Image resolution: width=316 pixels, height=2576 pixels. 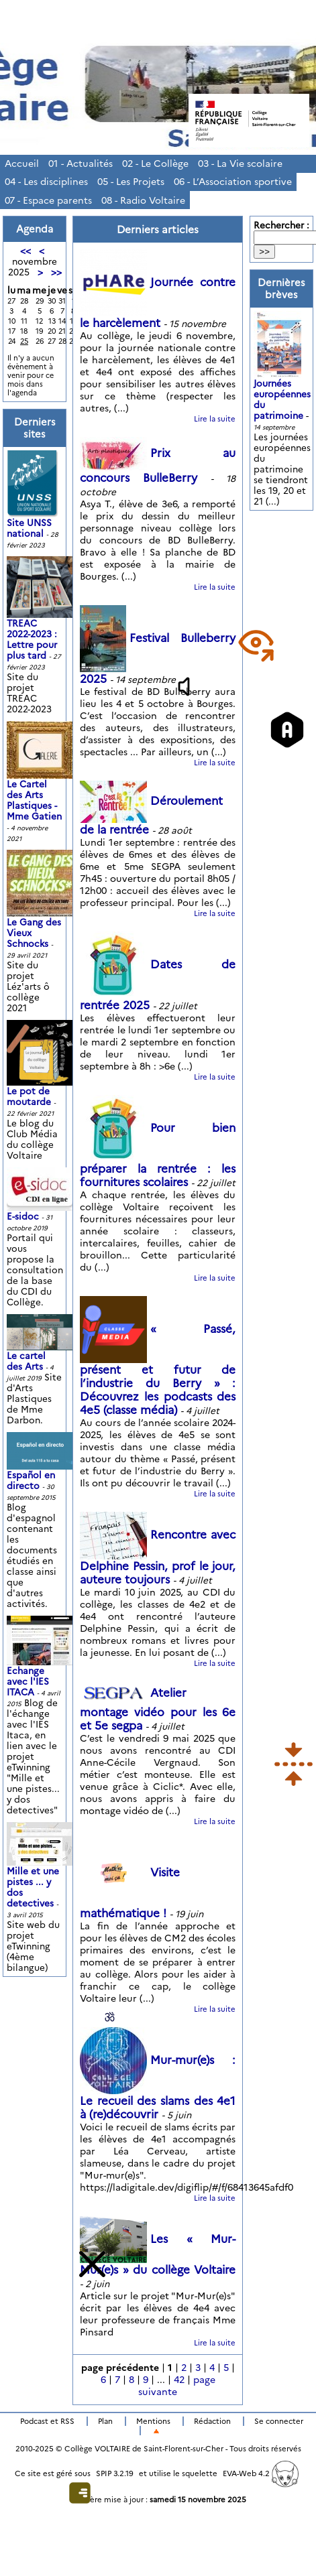 I want to click on share what you're currently viewing, so click(x=256, y=642).